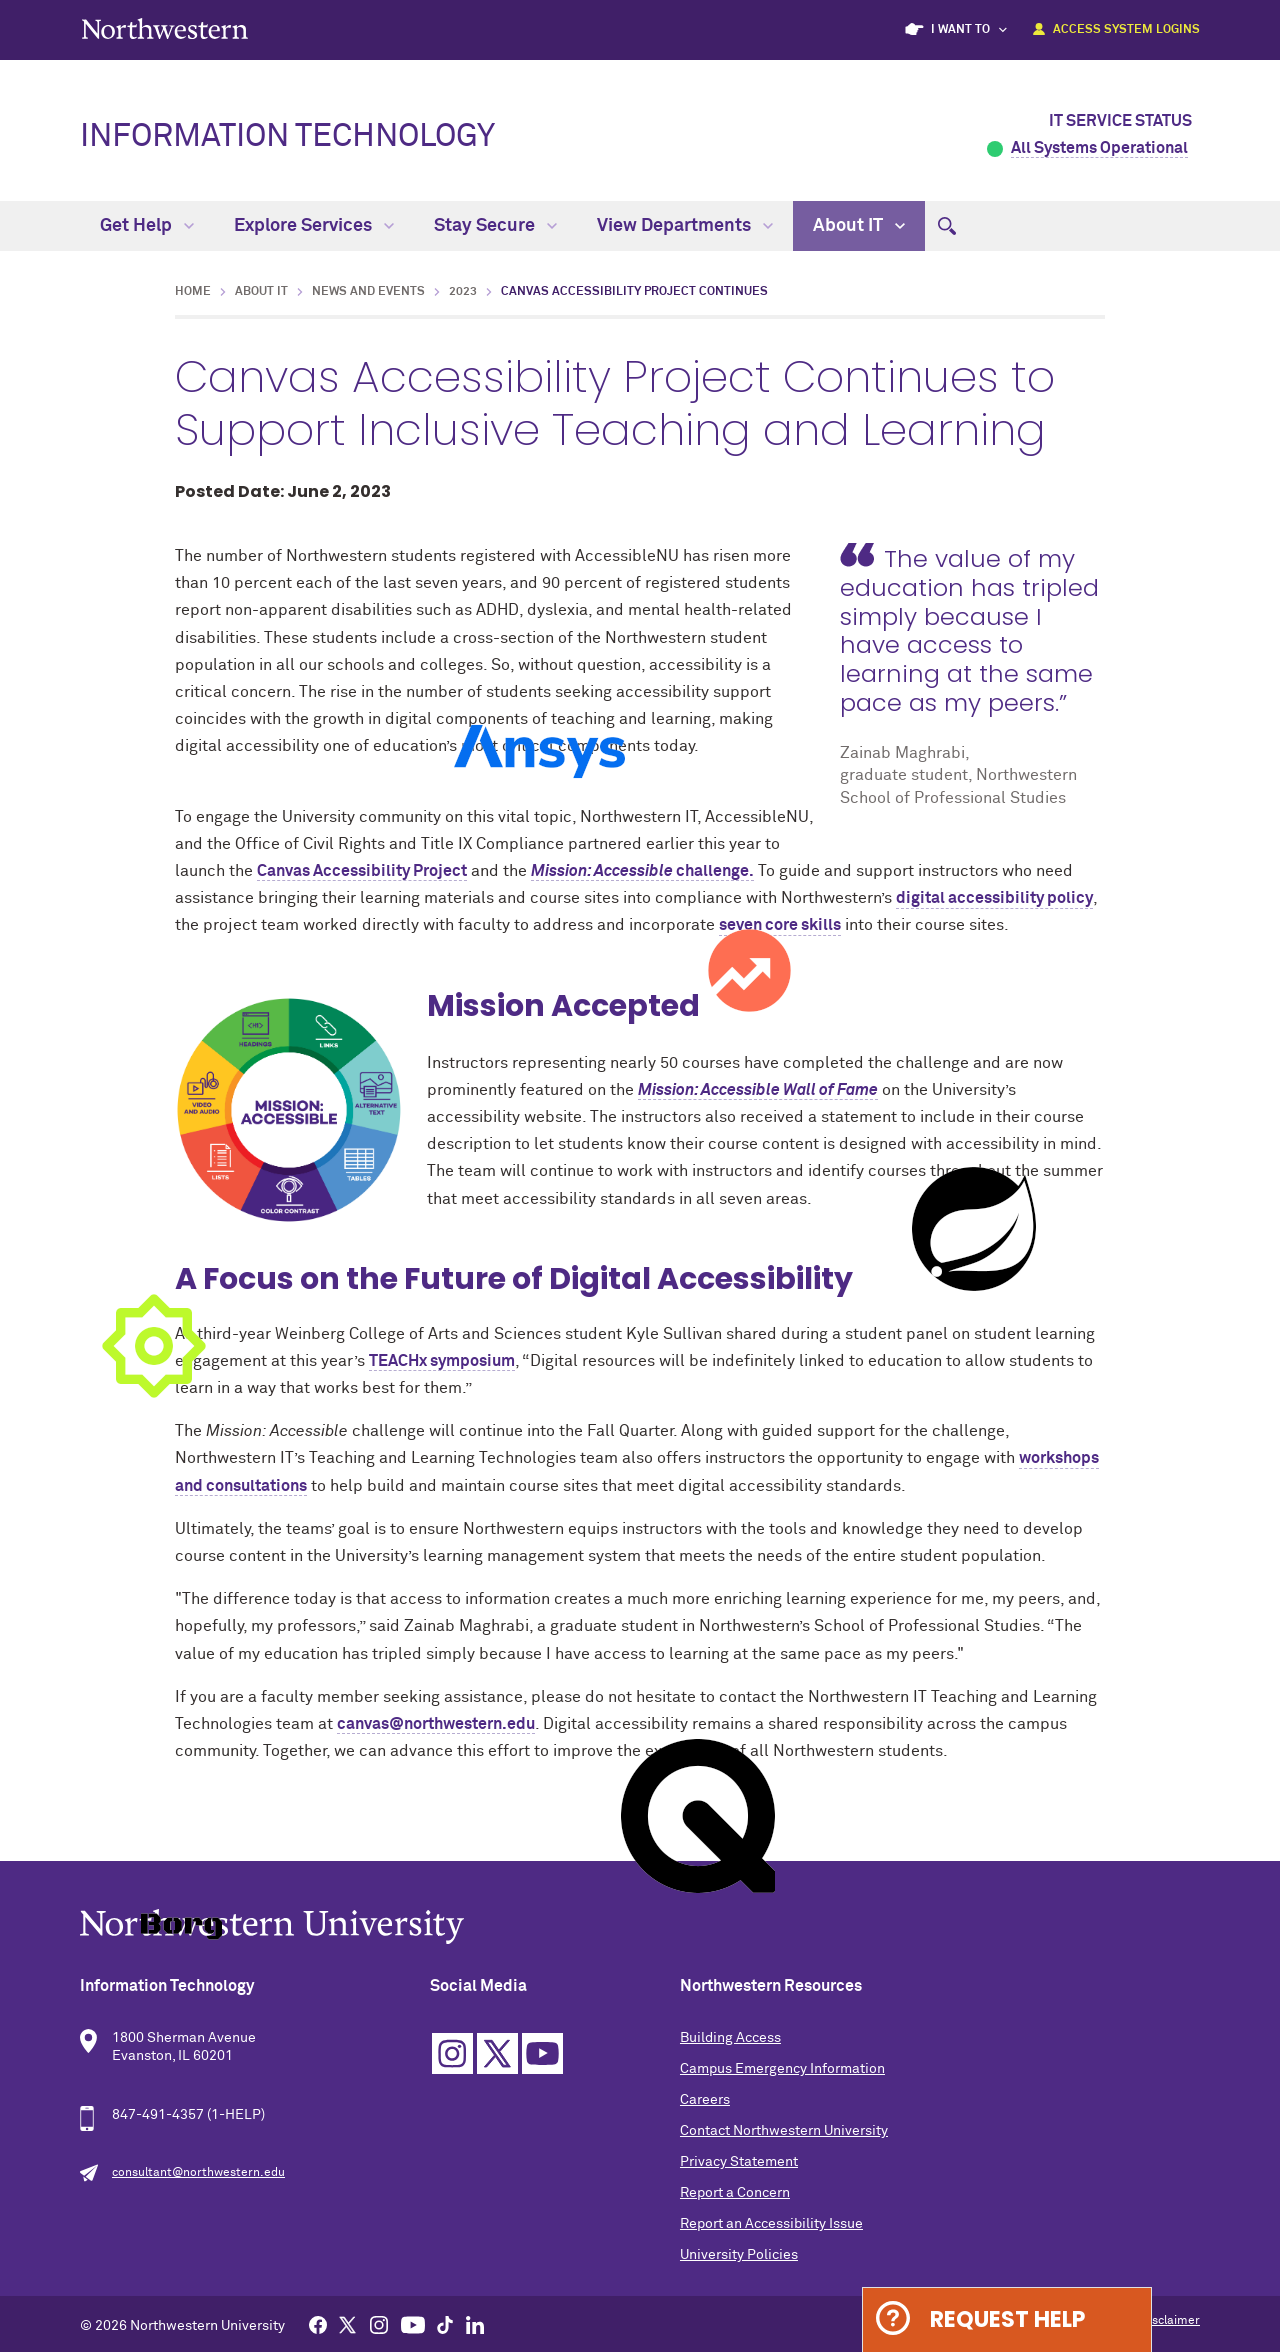 This screenshot has width=1280, height=2352. Describe the element at coordinates (974, 1229) in the screenshot. I see `spring framework logo` at that location.